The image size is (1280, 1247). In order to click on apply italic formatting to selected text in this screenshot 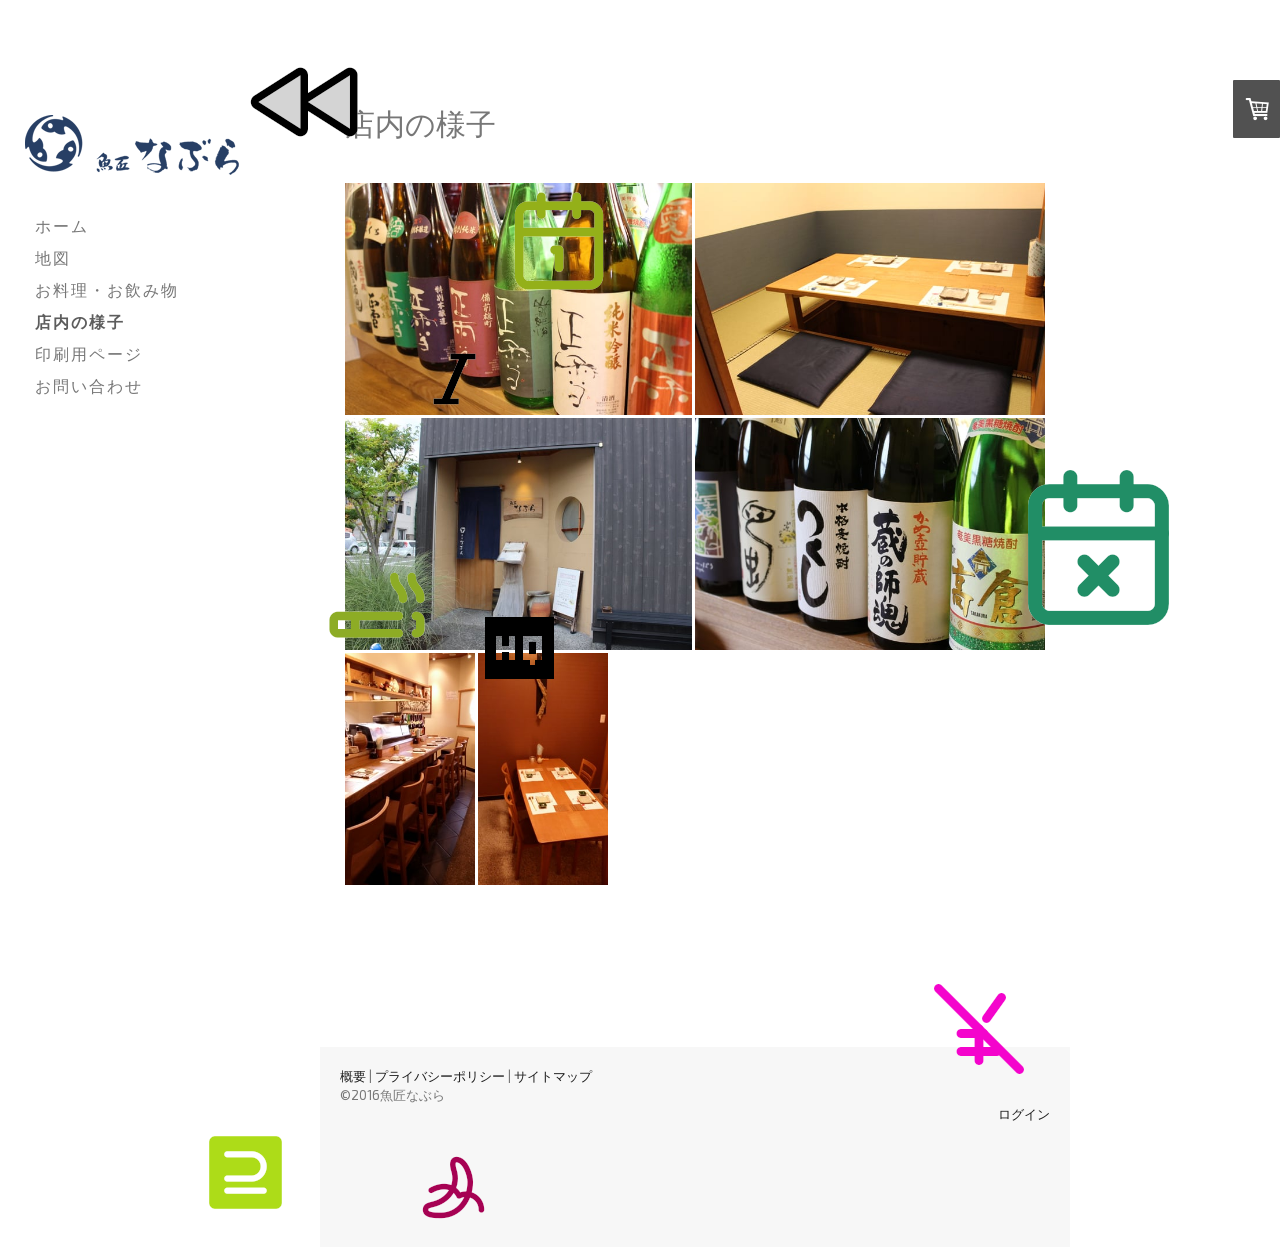, I will do `click(456, 379)`.